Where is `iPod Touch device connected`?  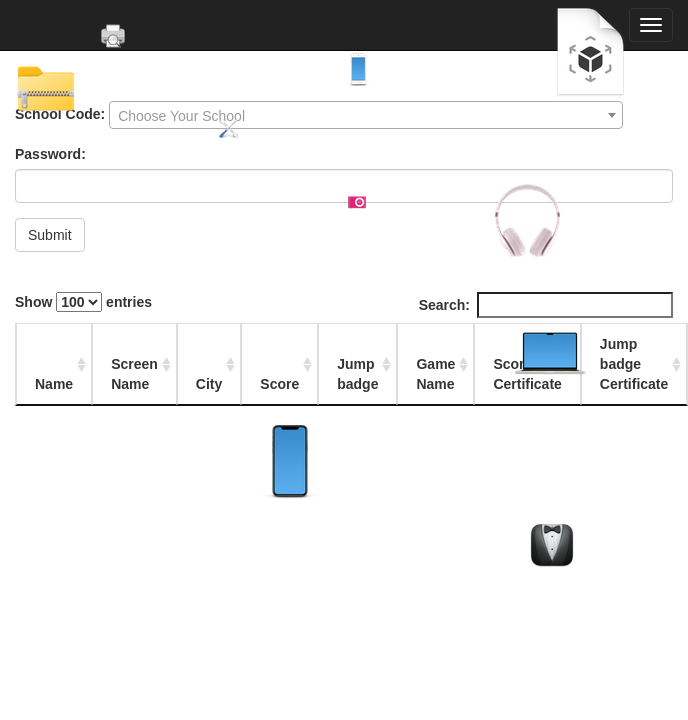
iPod Touch device connected is located at coordinates (358, 69).